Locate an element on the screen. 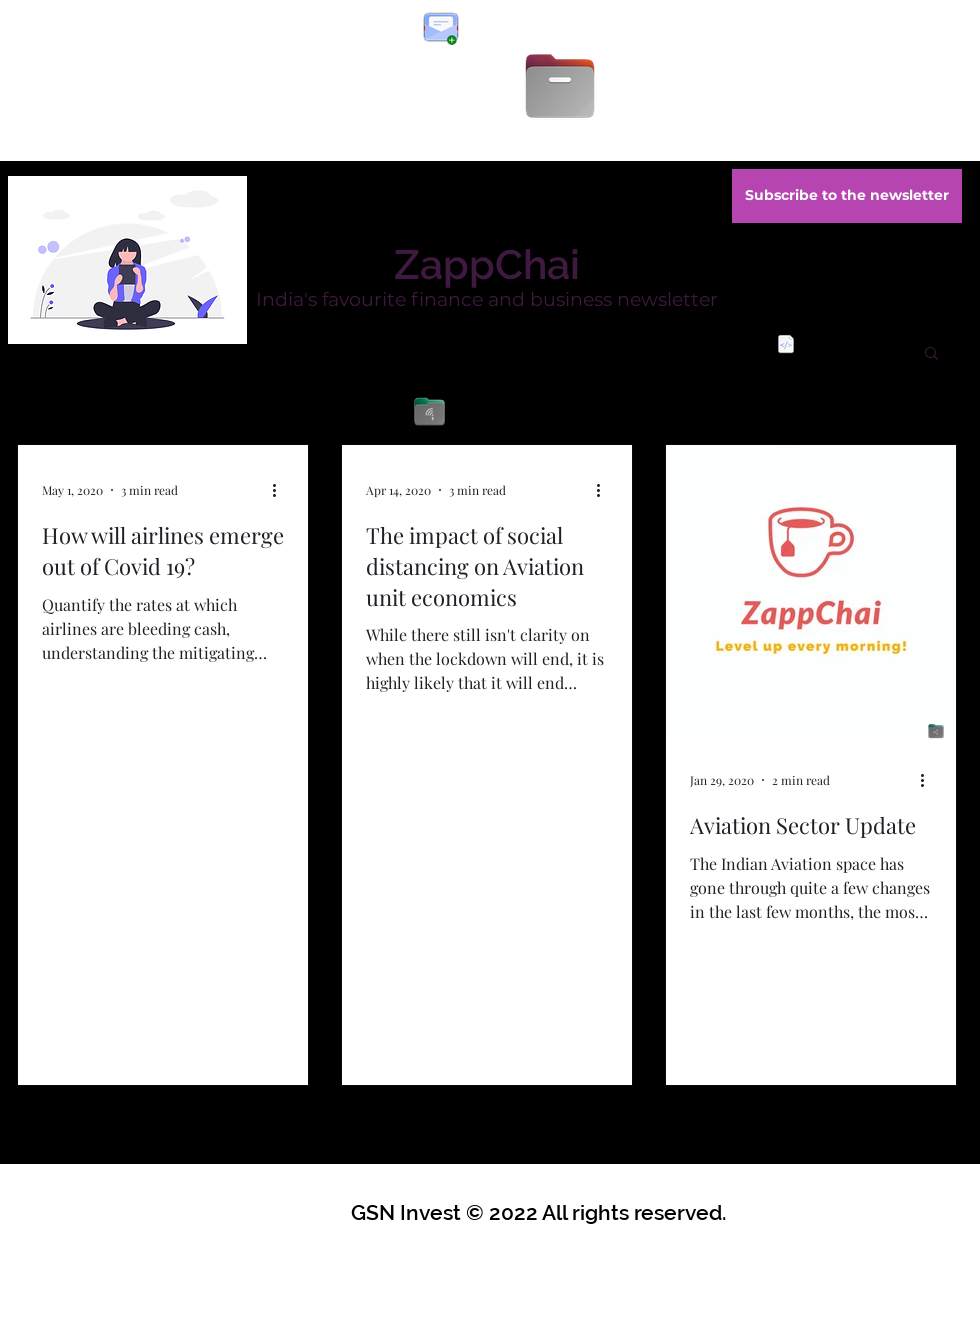  an HTML or code file is located at coordinates (786, 344).